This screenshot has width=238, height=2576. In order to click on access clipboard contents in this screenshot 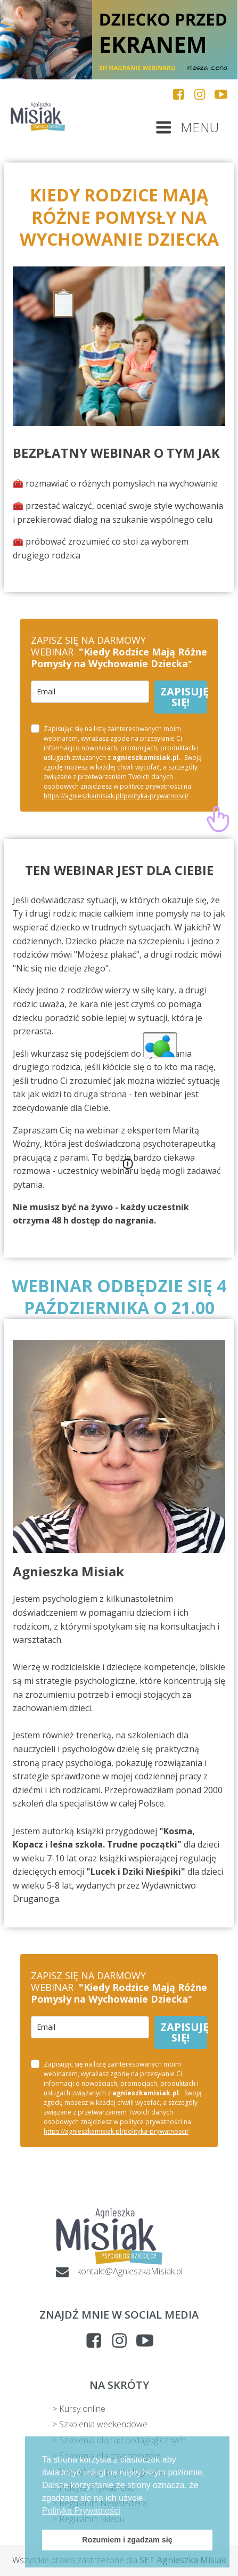, I will do `click(63, 303)`.